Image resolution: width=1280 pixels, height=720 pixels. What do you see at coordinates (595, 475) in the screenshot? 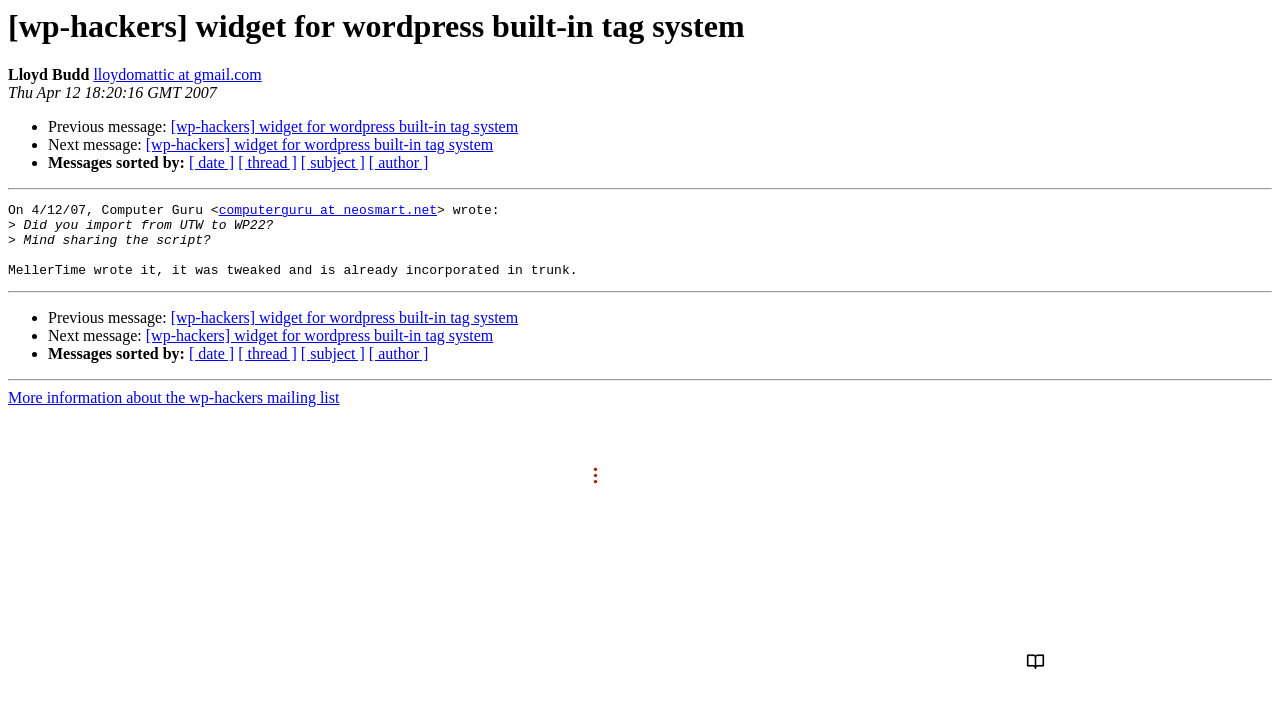
I see `open more options menu` at bounding box center [595, 475].